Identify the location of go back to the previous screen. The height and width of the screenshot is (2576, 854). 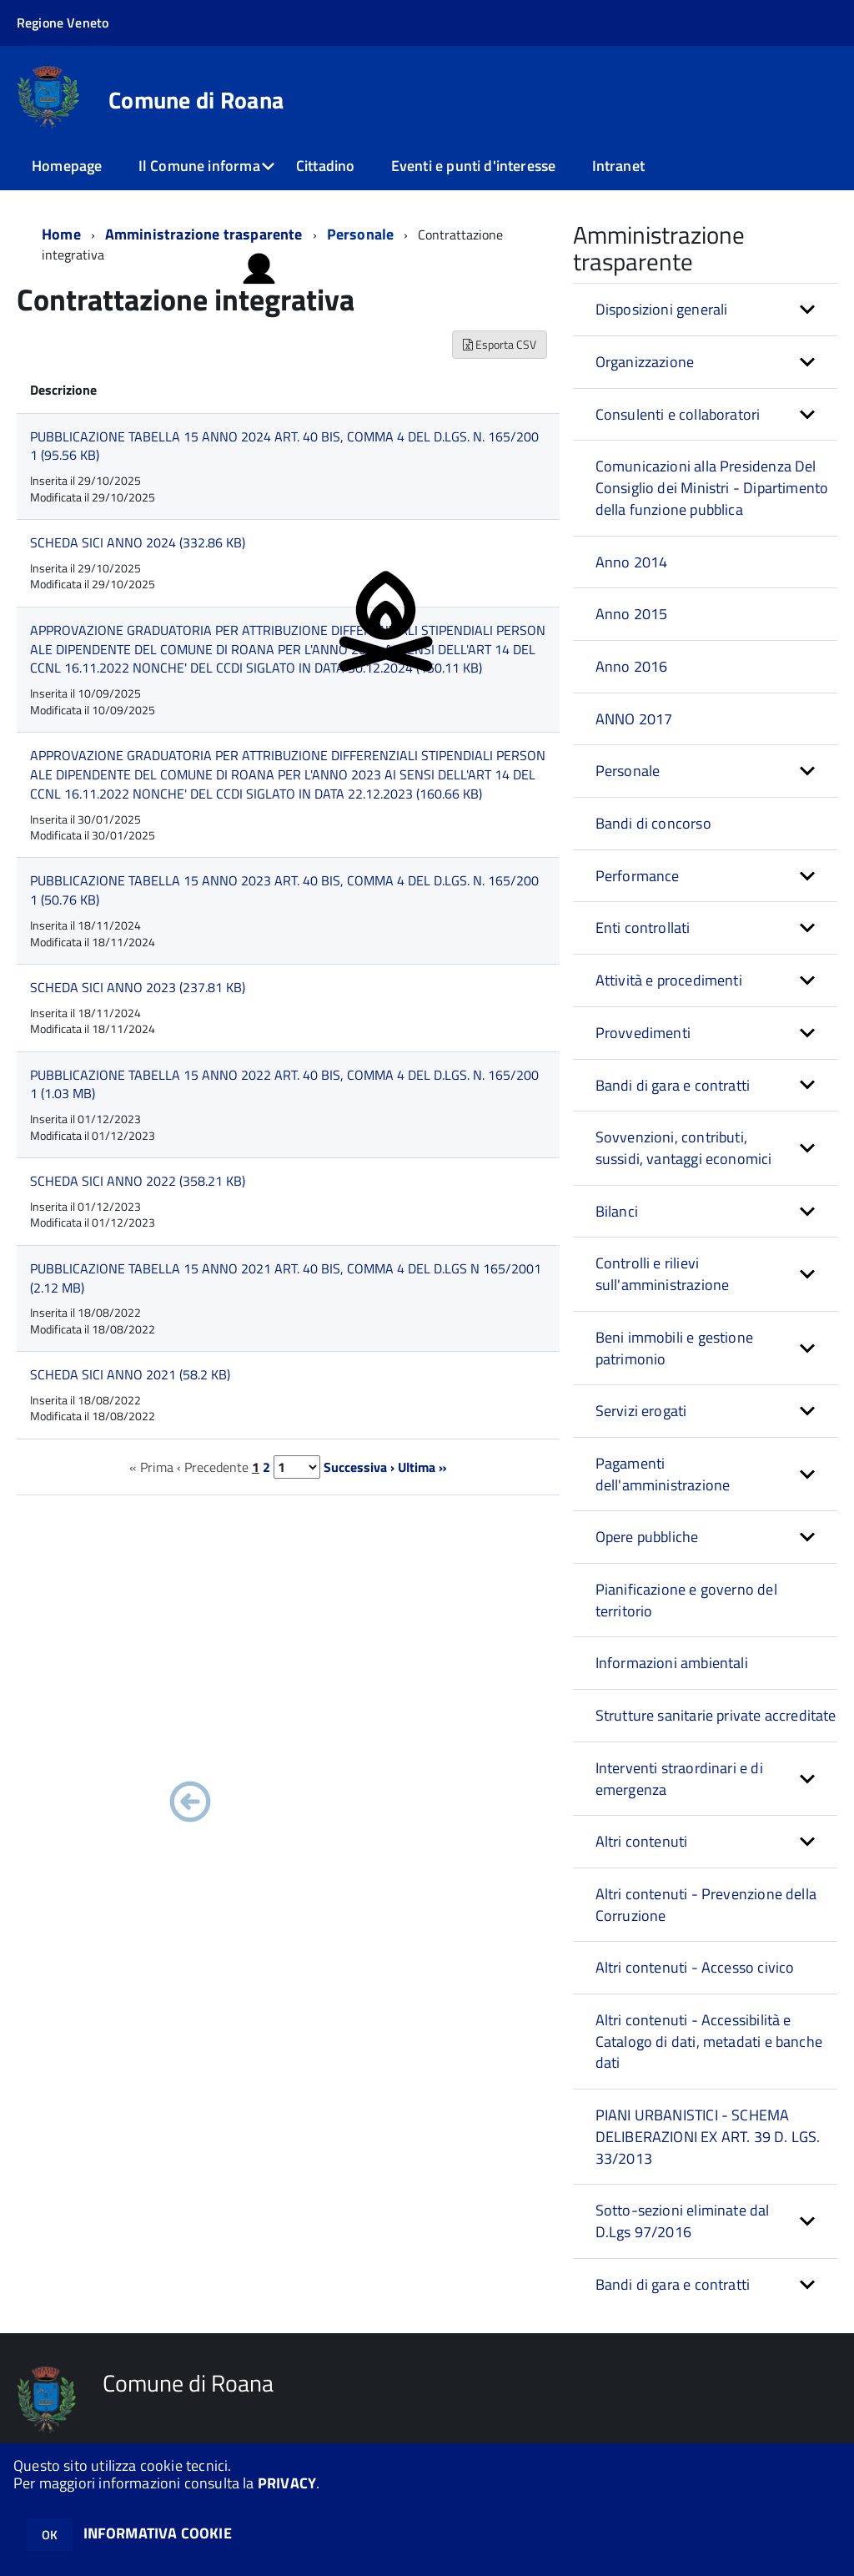
(190, 1802).